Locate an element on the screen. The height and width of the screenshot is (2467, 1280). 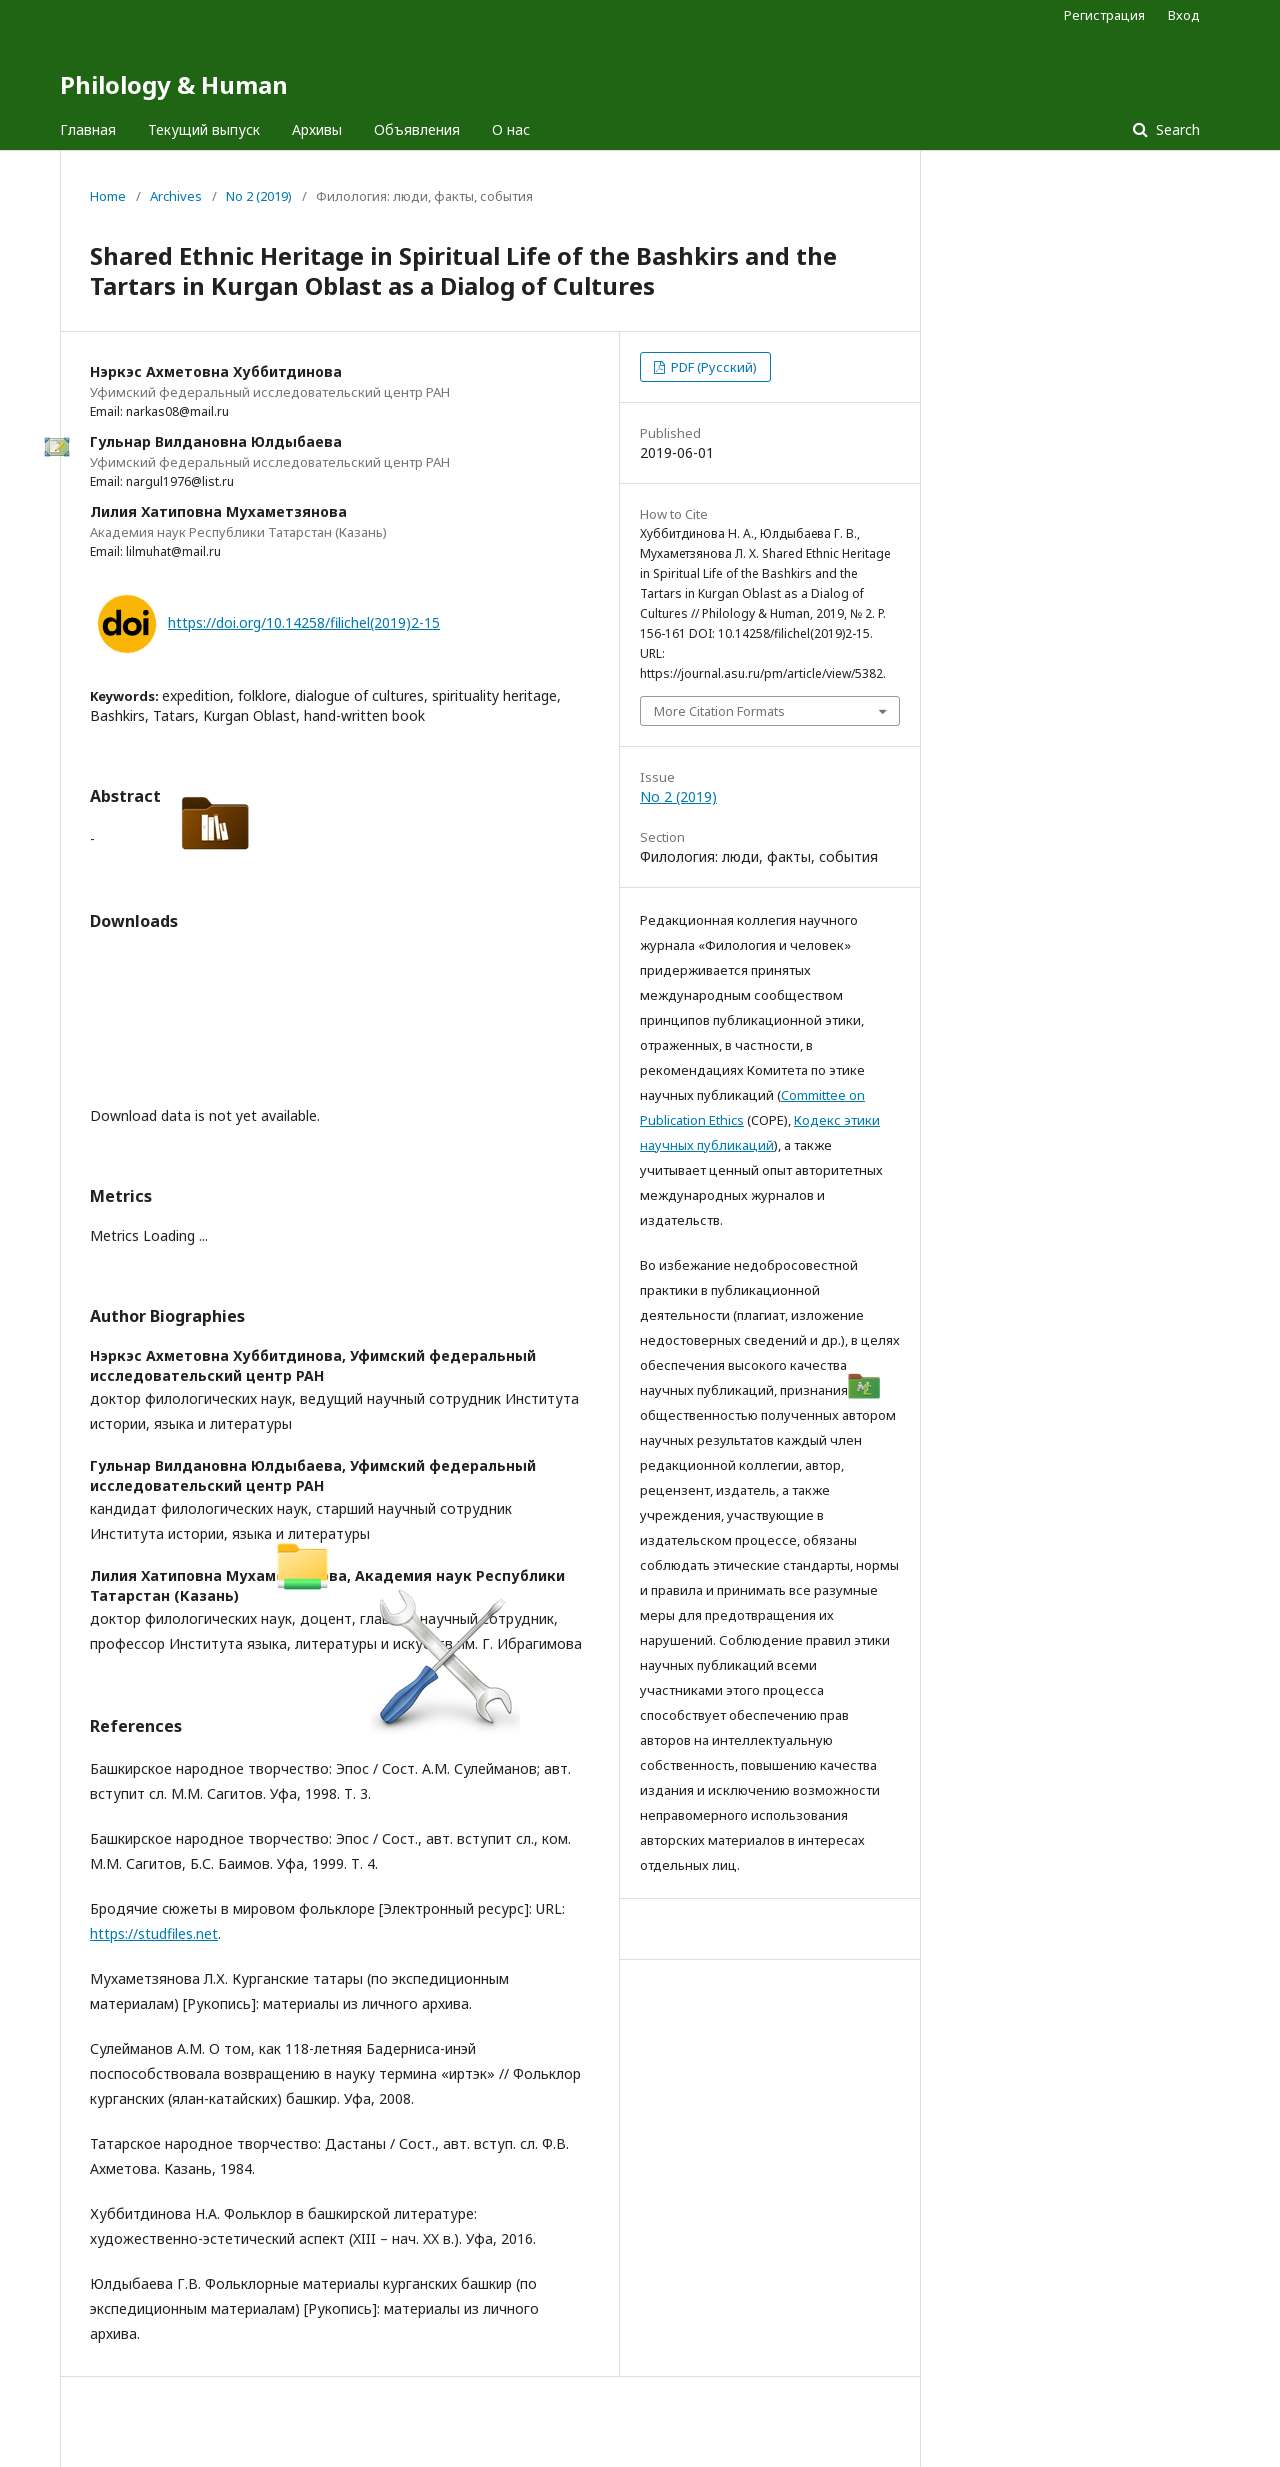
indicates a file or shortcut saved to desktop is located at coordinates (57, 447).